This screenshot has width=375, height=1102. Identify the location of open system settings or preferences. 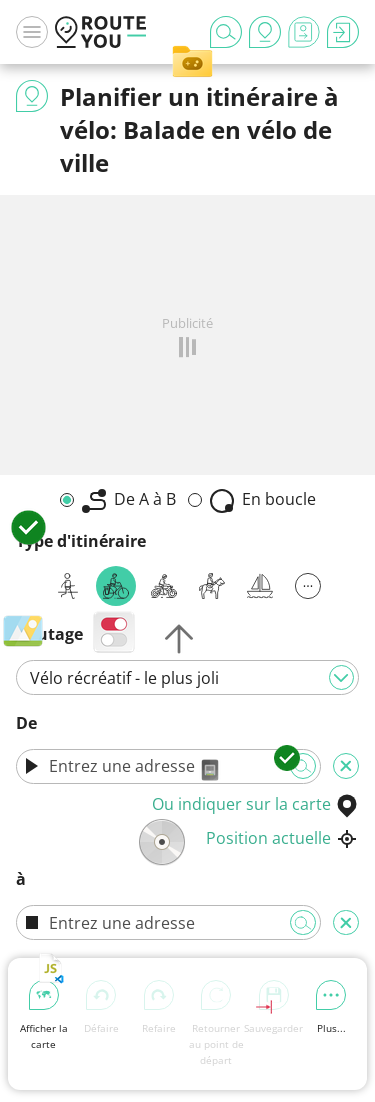
(114, 632).